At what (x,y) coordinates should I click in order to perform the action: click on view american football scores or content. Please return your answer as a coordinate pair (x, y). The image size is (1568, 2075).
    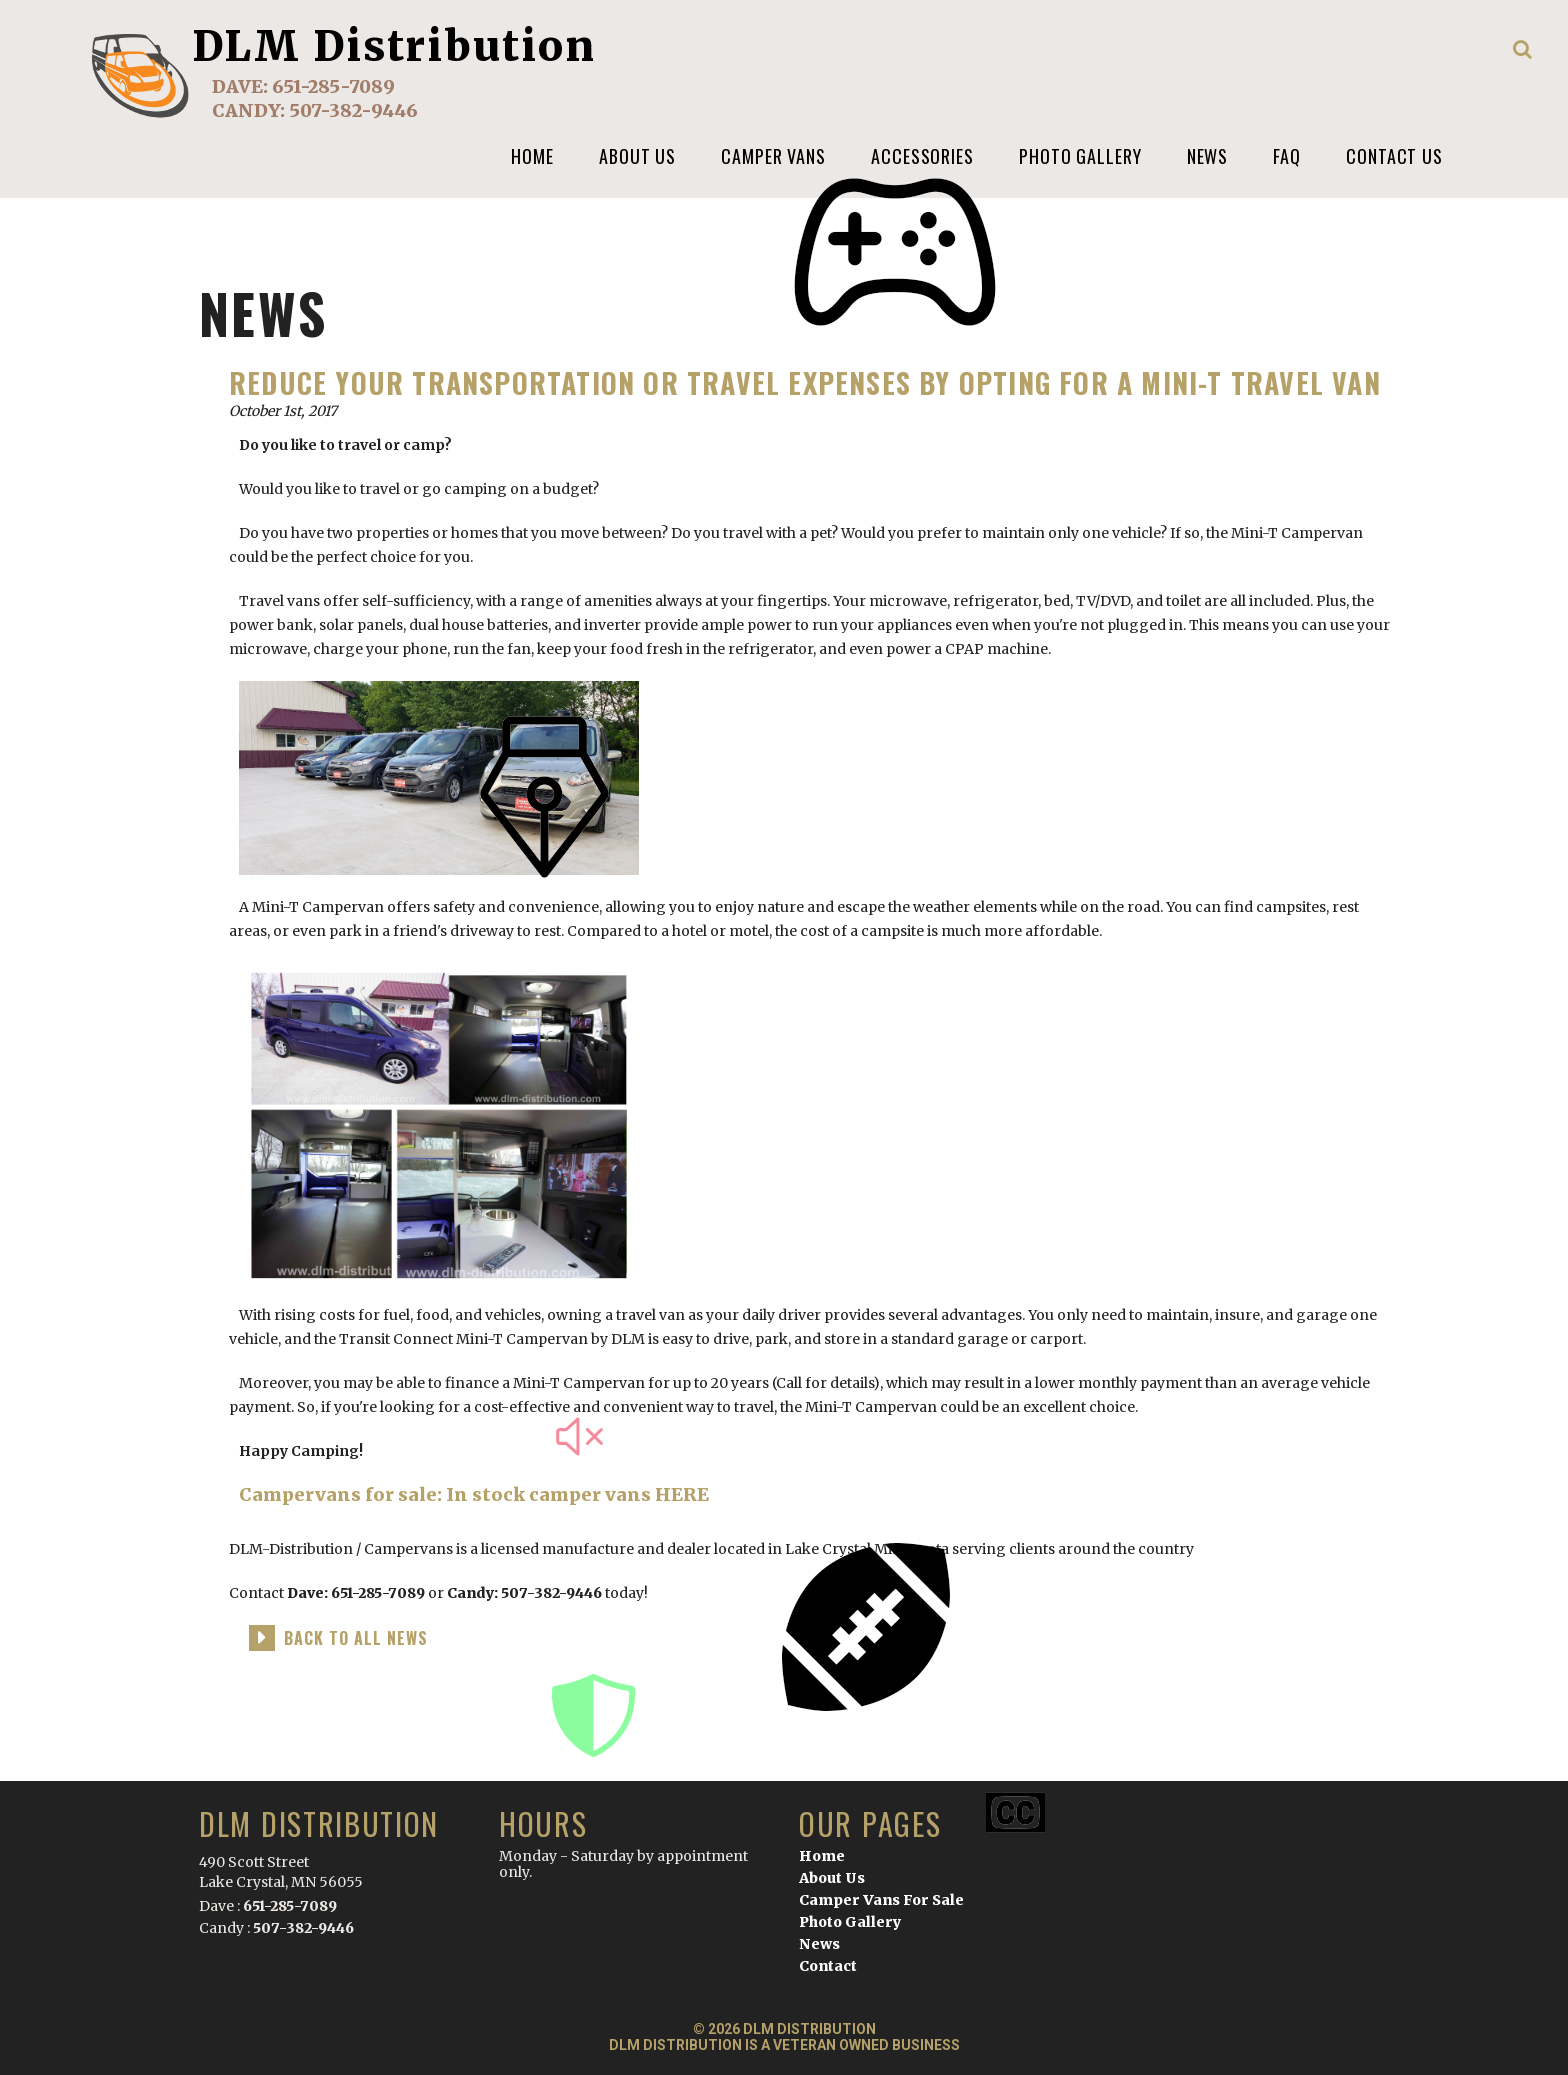
    Looking at the image, I should click on (866, 1627).